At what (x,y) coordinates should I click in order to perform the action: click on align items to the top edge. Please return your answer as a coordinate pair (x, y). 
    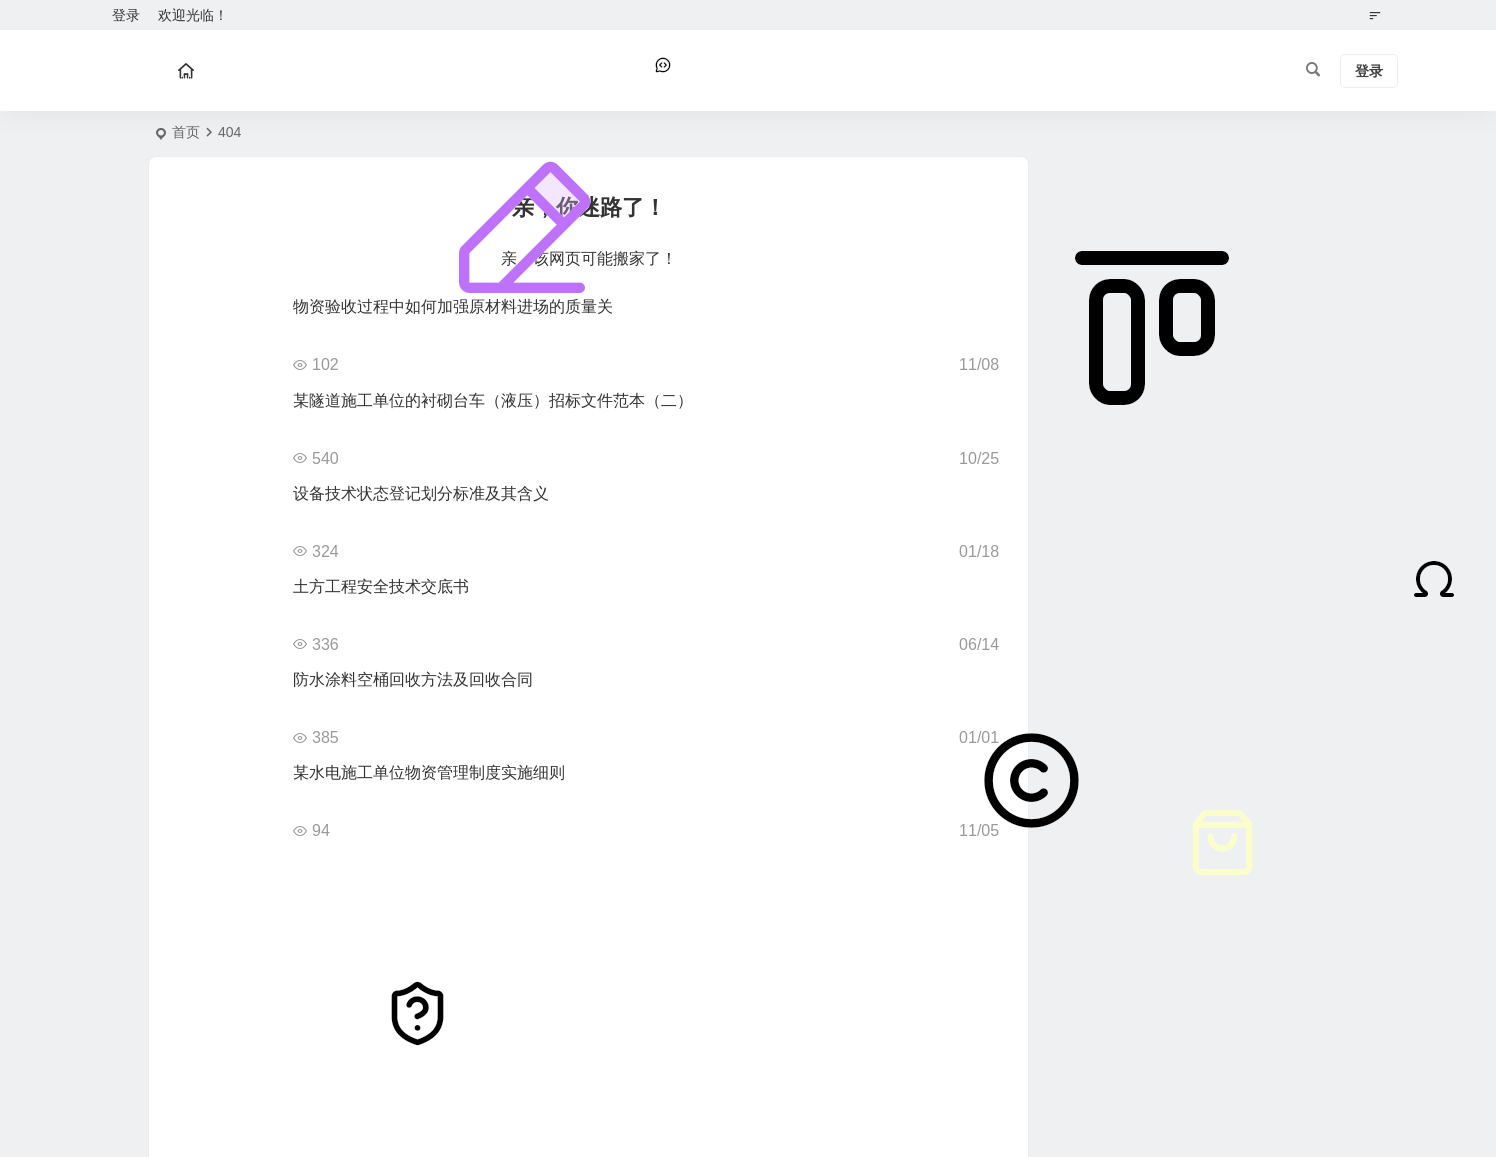
    Looking at the image, I should click on (1152, 328).